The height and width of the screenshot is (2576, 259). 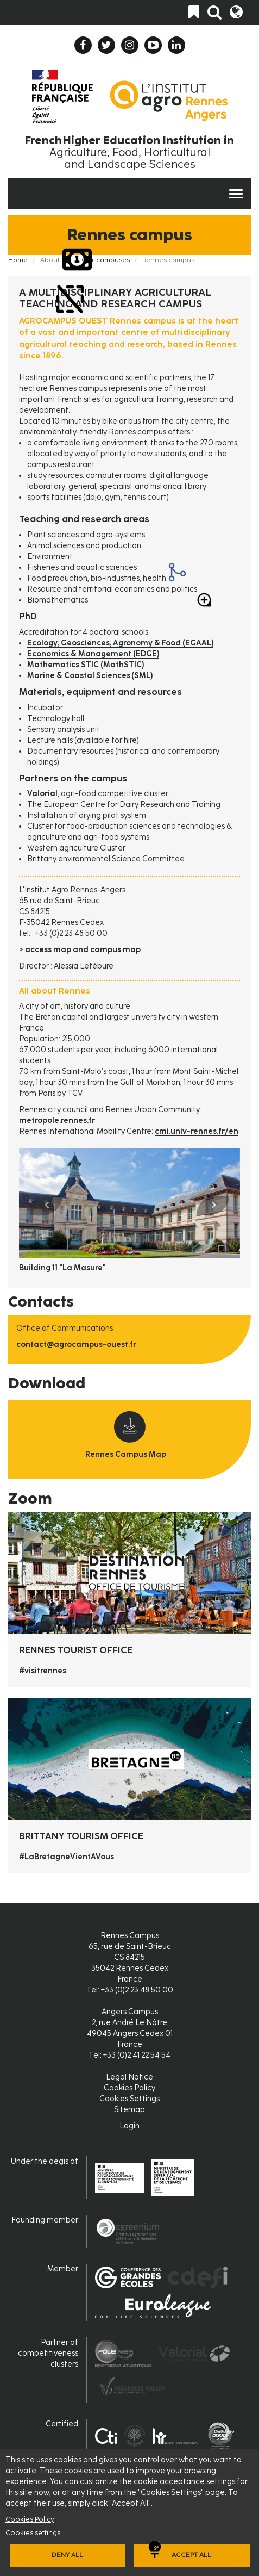 What do you see at coordinates (155, 2549) in the screenshot?
I see `access golf or sports-related features` at bounding box center [155, 2549].